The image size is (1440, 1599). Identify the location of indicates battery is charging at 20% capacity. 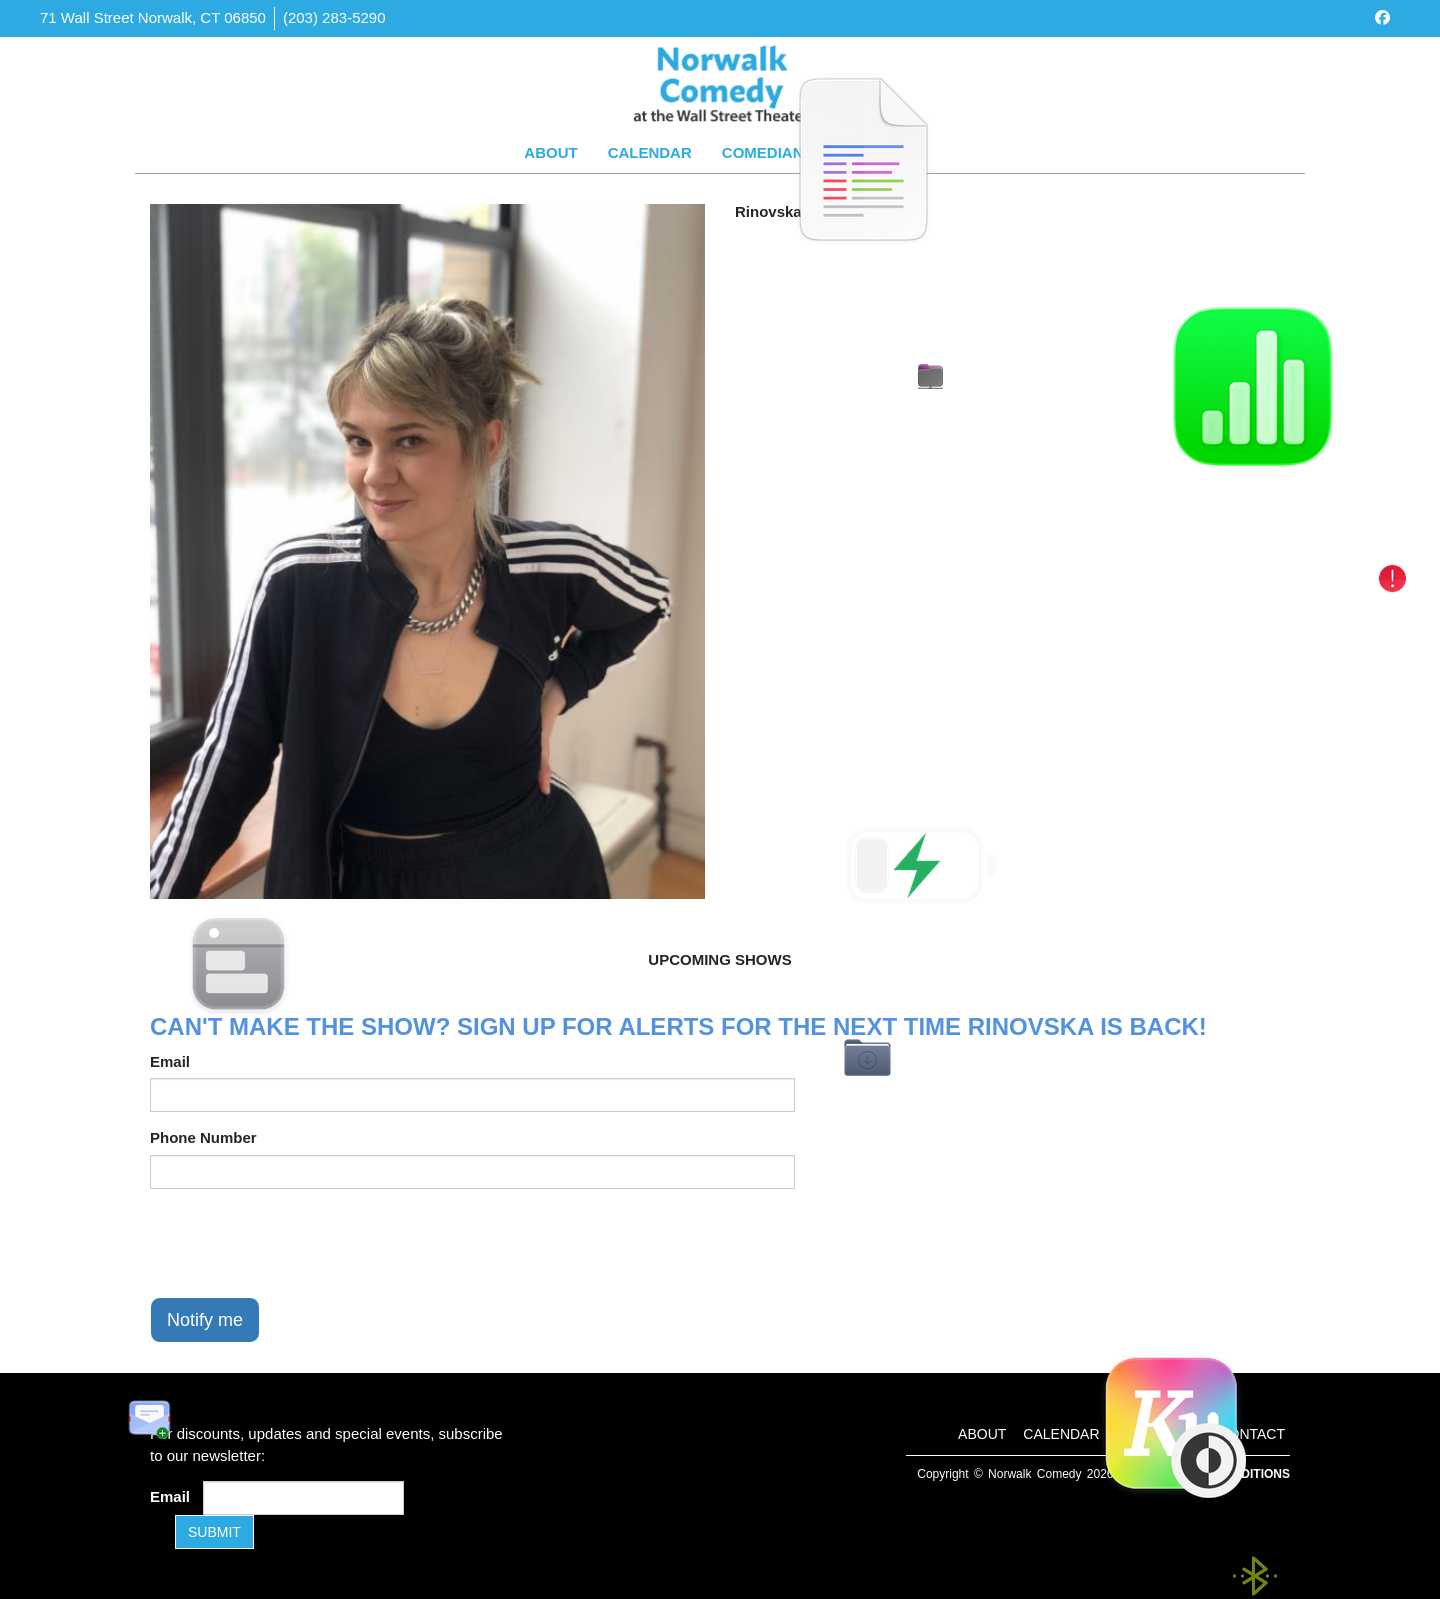
(921, 865).